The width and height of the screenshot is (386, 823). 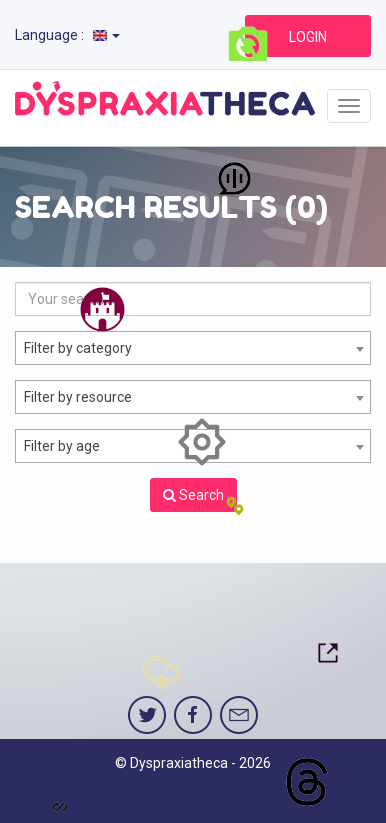 What do you see at coordinates (102, 309) in the screenshot?
I see `fort awesome brand logo` at bounding box center [102, 309].